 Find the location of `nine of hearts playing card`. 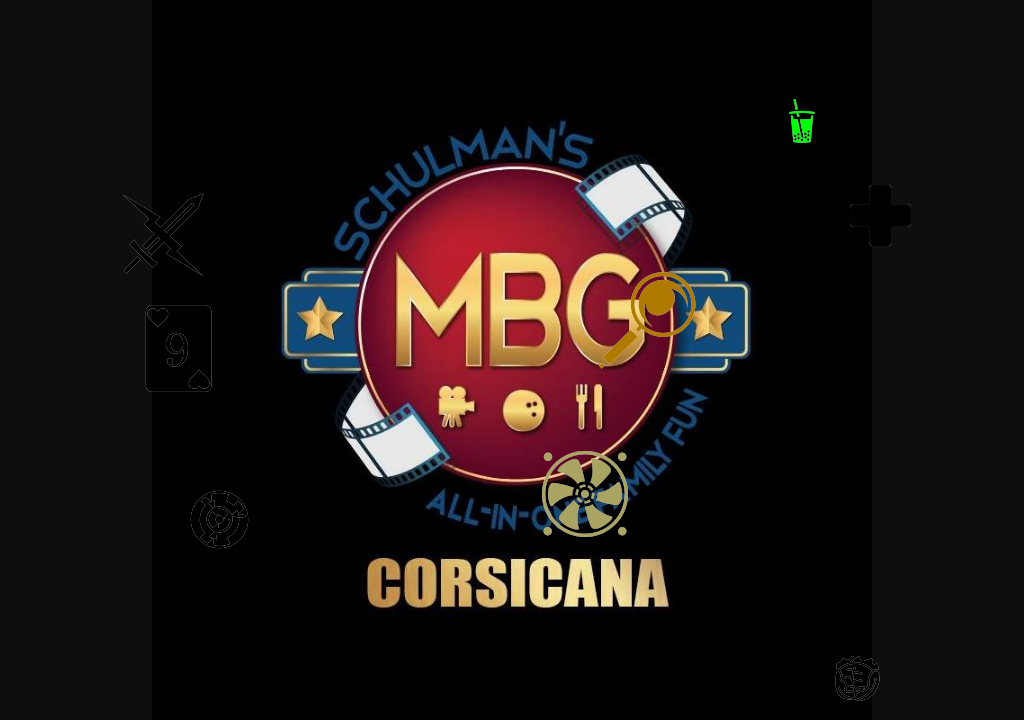

nine of hearts playing card is located at coordinates (178, 348).